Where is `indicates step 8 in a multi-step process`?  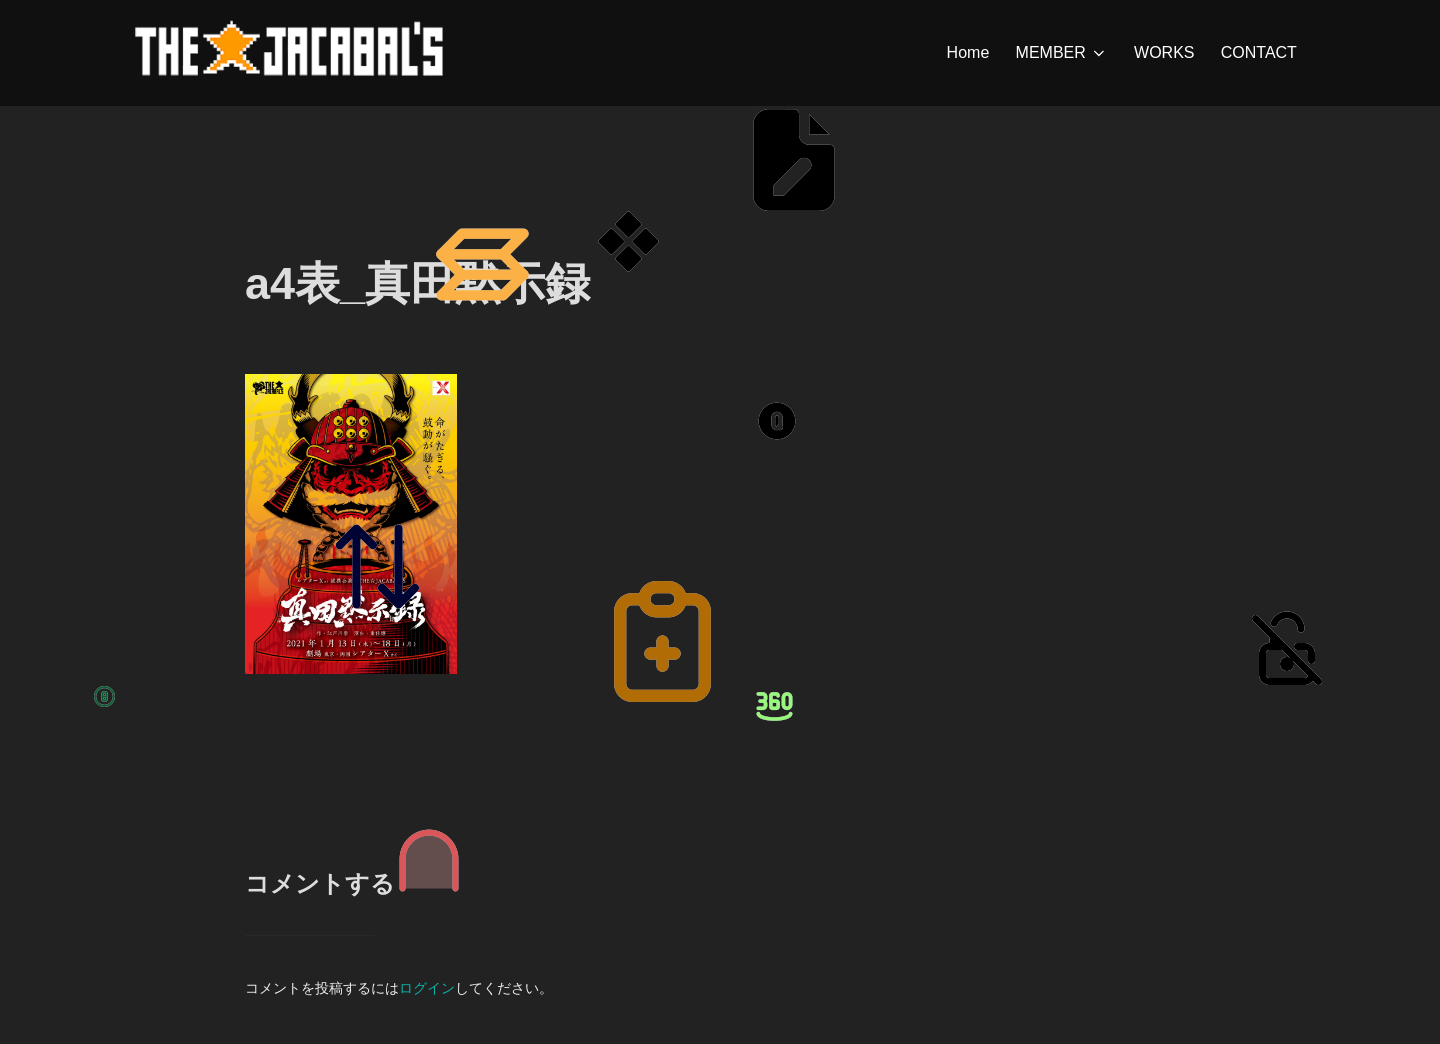
indicates step 8 in a multi-step process is located at coordinates (104, 696).